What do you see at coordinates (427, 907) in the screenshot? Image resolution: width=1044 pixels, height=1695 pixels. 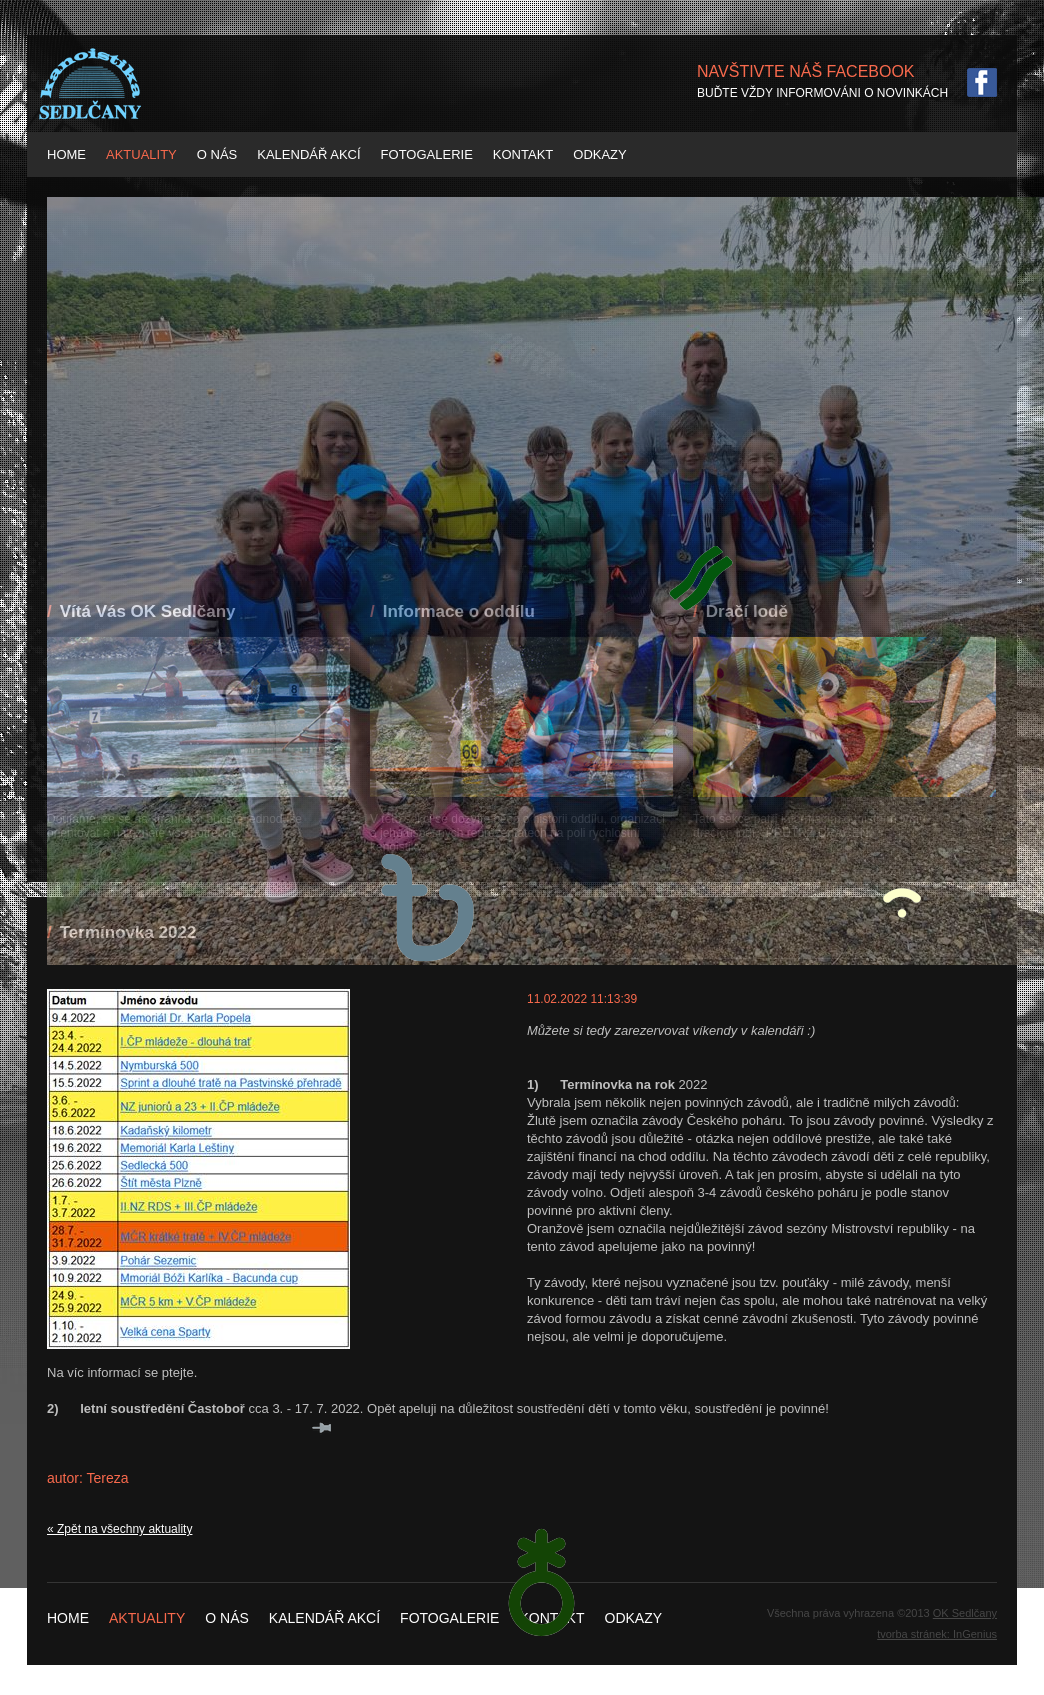 I see `indicates price or amount in bangladeshi taka` at bounding box center [427, 907].